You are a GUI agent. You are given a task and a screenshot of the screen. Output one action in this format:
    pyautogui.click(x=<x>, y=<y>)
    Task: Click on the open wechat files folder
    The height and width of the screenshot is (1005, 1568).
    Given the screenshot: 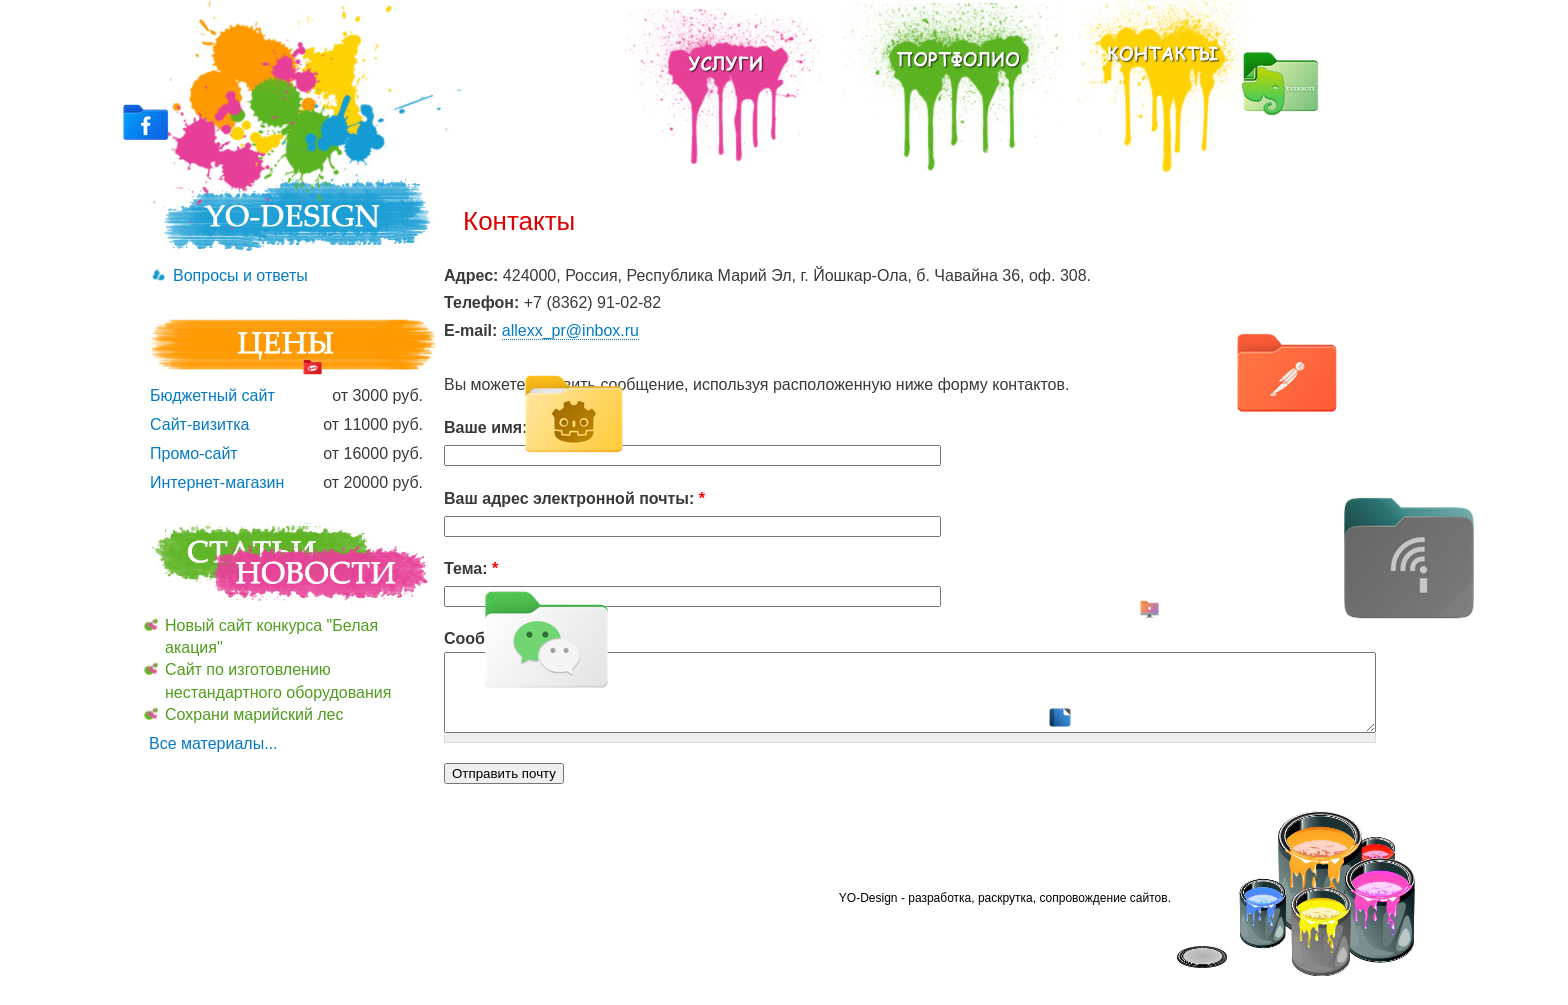 What is the action you would take?
    pyautogui.click(x=546, y=643)
    